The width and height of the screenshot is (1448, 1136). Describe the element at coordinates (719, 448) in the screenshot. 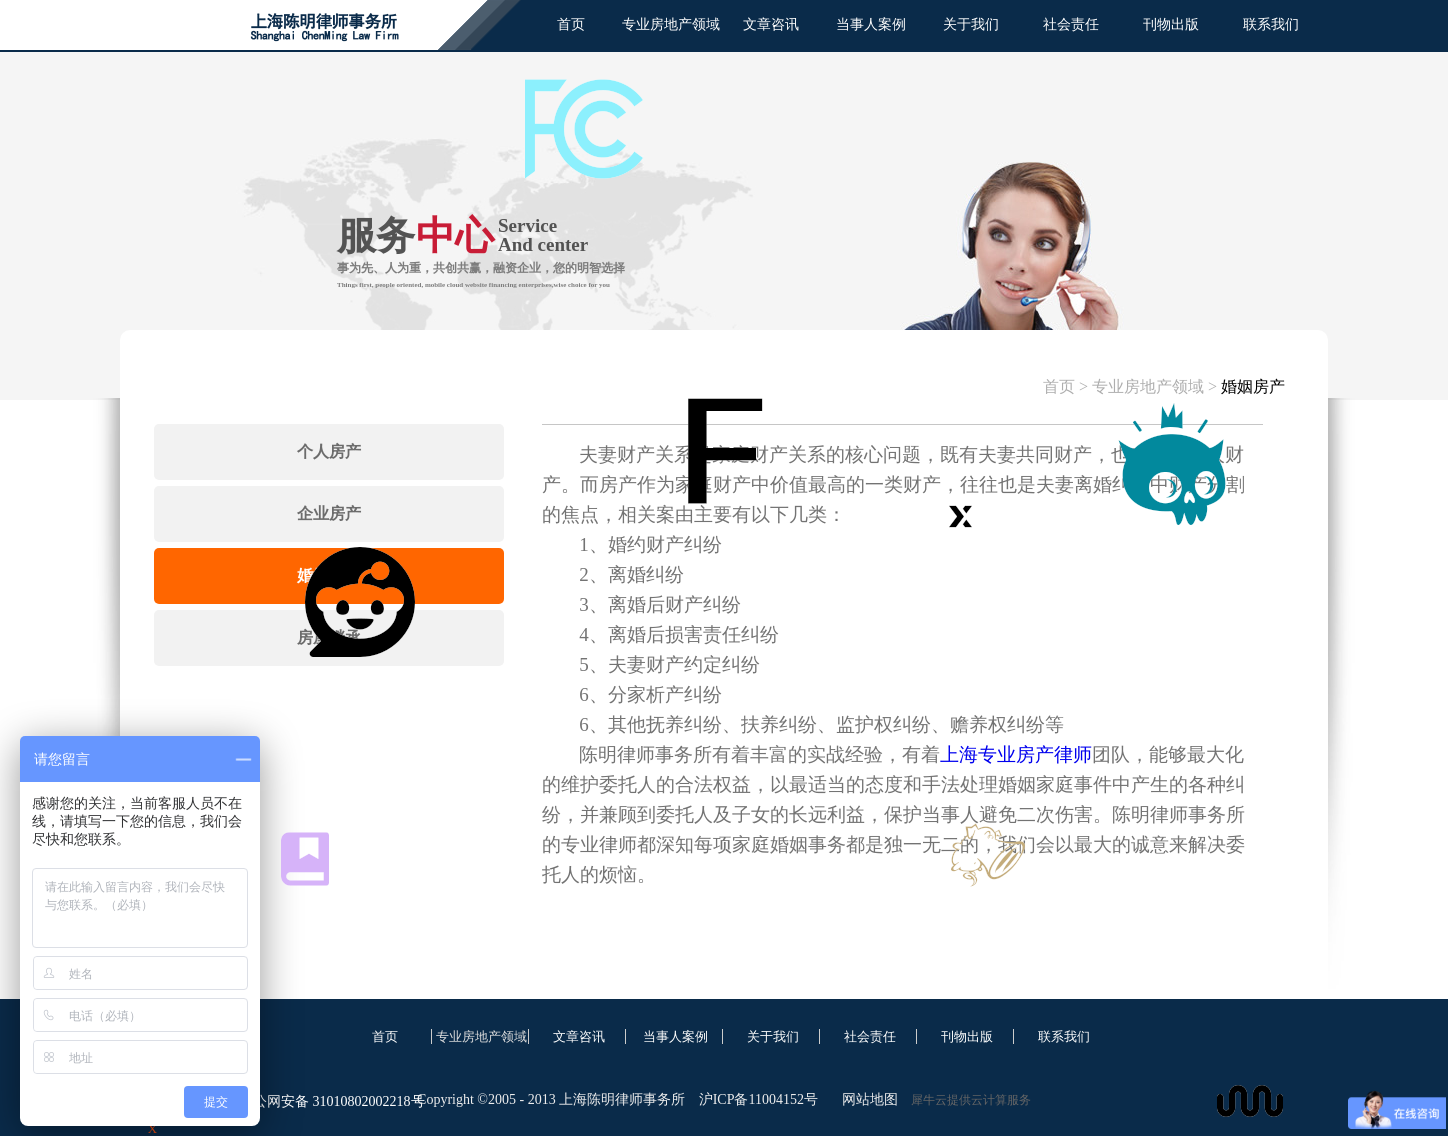

I see `switch to sans-serif font style` at that location.